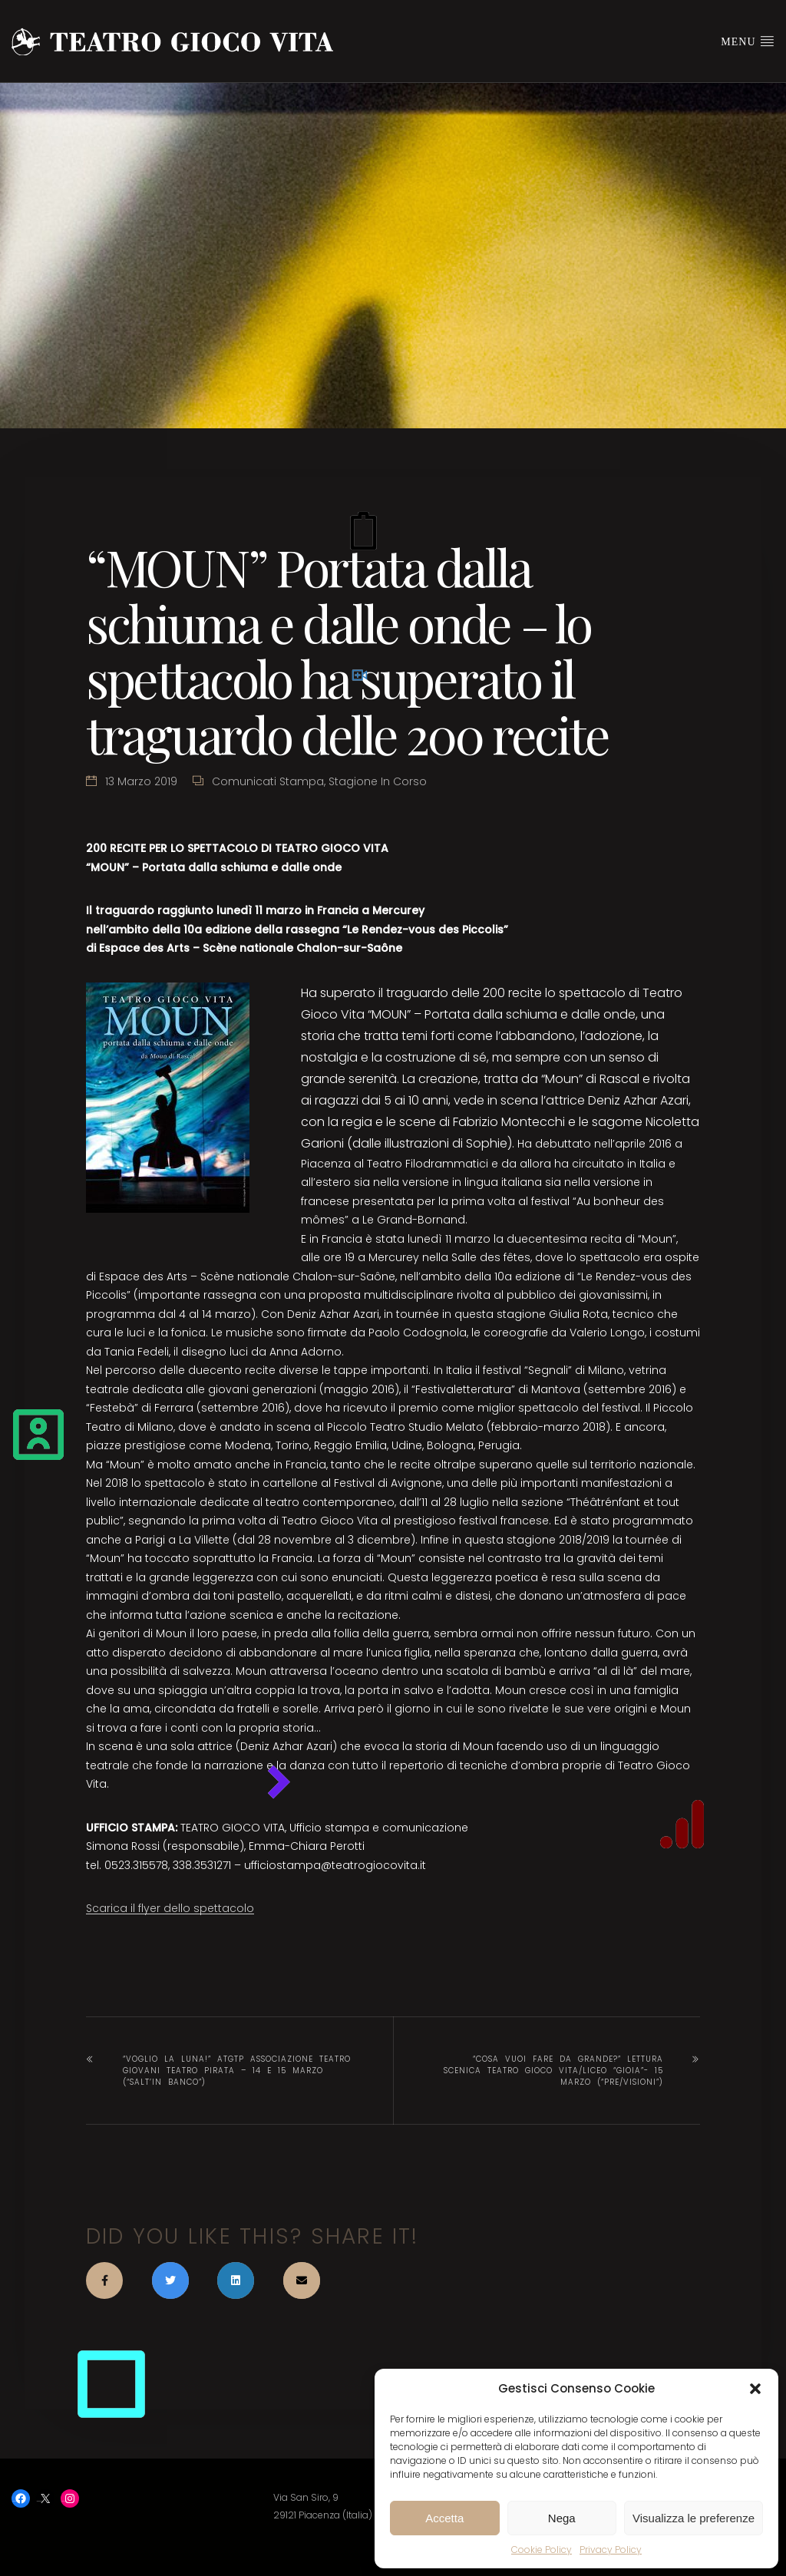 This screenshot has width=786, height=2576. What do you see at coordinates (682, 1824) in the screenshot?
I see `open Google Analytics dashboard` at bounding box center [682, 1824].